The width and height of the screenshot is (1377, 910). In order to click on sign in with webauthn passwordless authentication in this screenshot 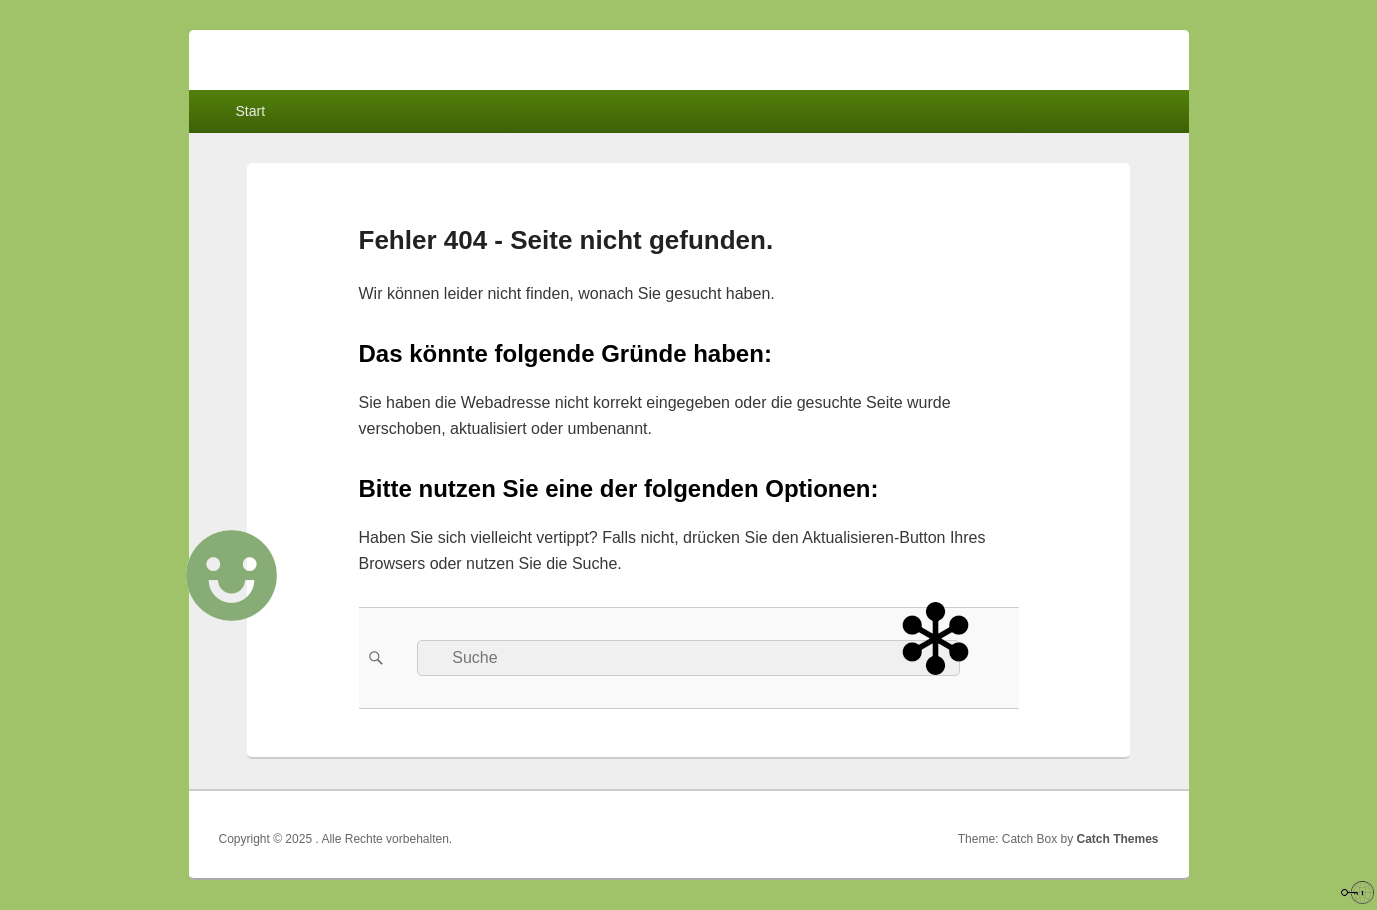, I will do `click(1357, 892)`.